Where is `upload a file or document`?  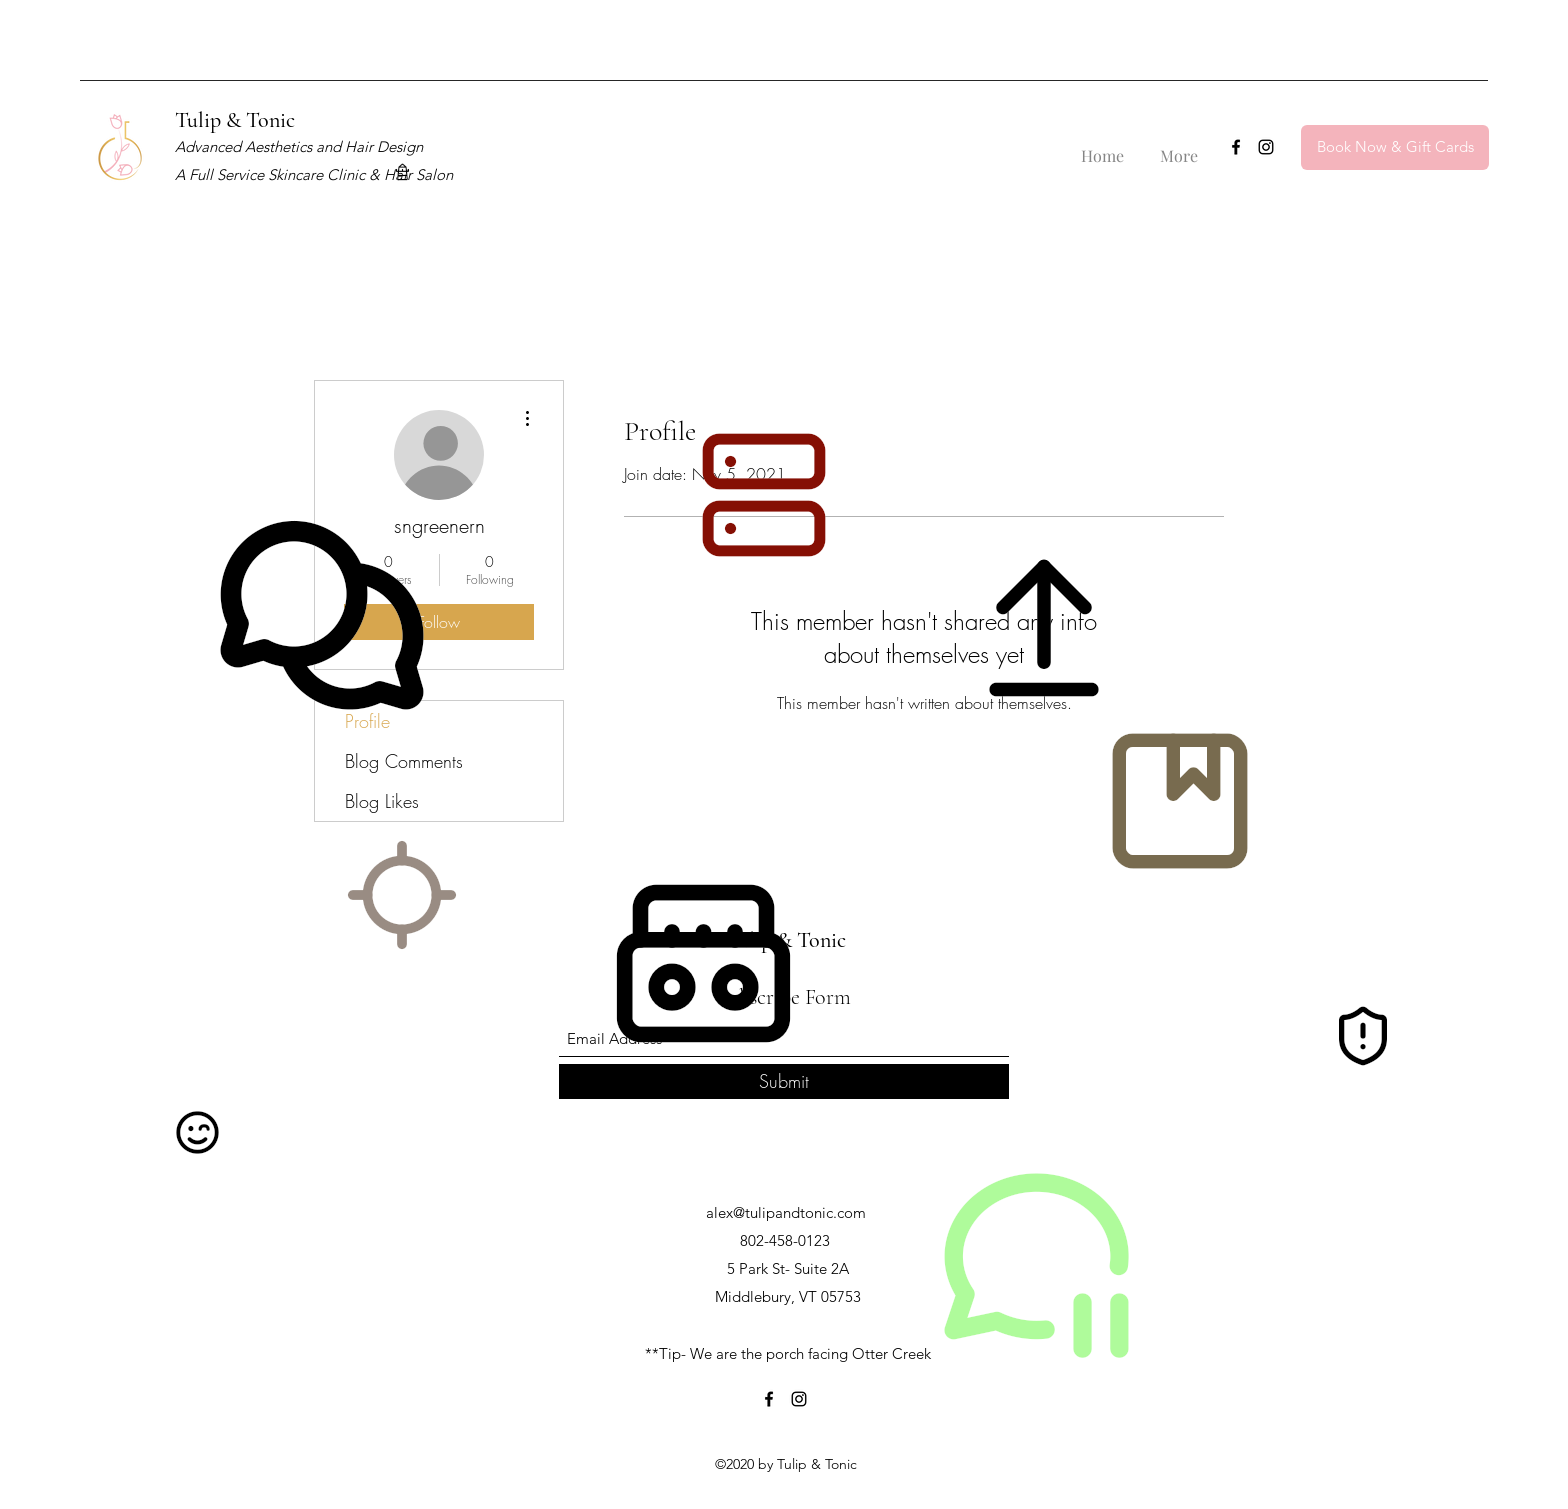 upload a file or document is located at coordinates (1044, 628).